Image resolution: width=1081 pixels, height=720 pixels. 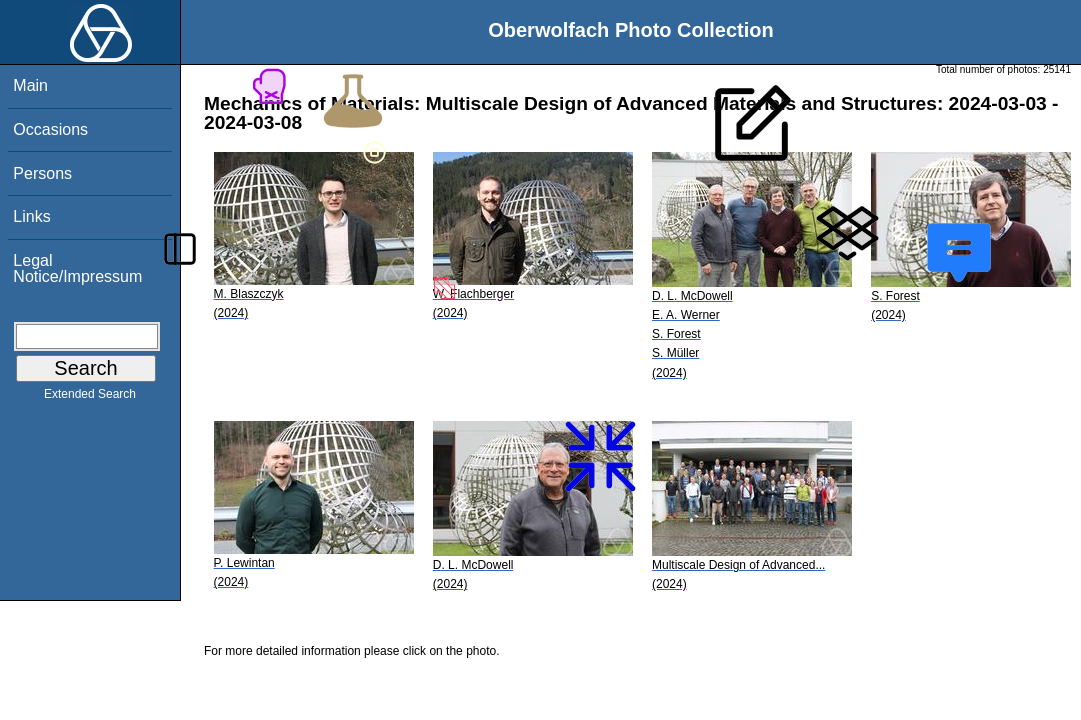 I want to click on access boxing or combat sports content, so click(x=270, y=87).